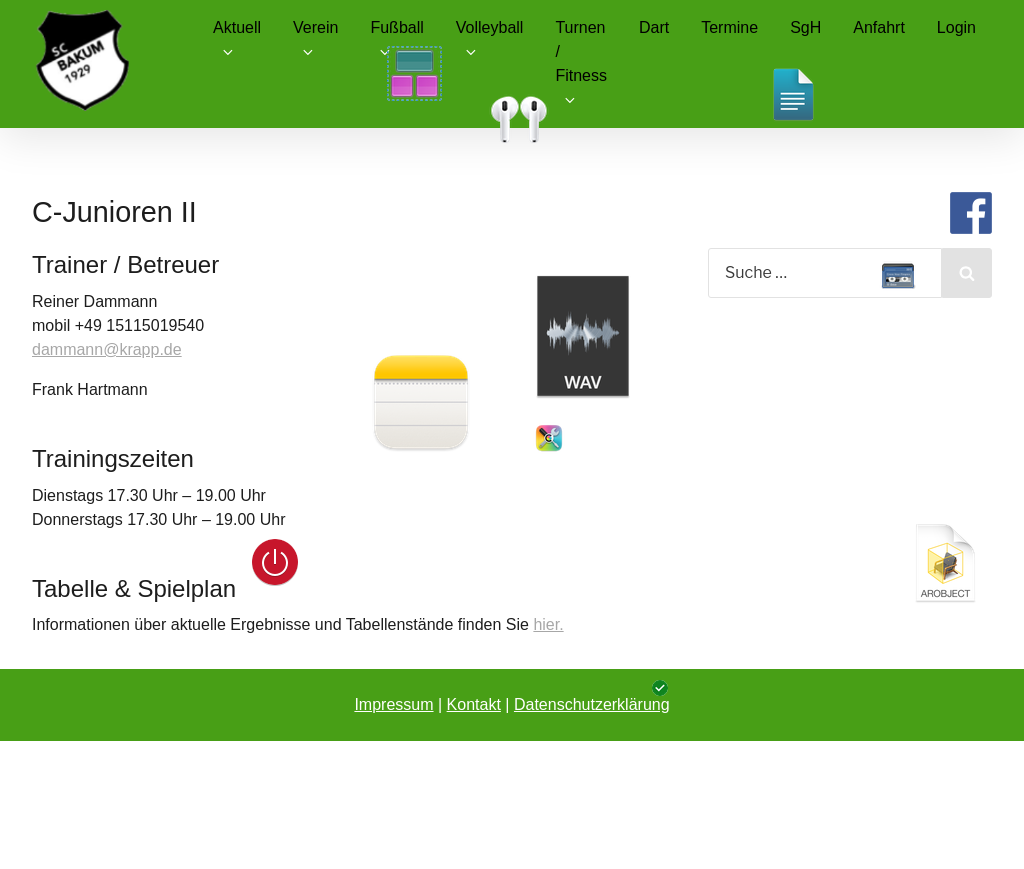  I want to click on open ColorSync Utility to manage color profiles, so click(549, 438).